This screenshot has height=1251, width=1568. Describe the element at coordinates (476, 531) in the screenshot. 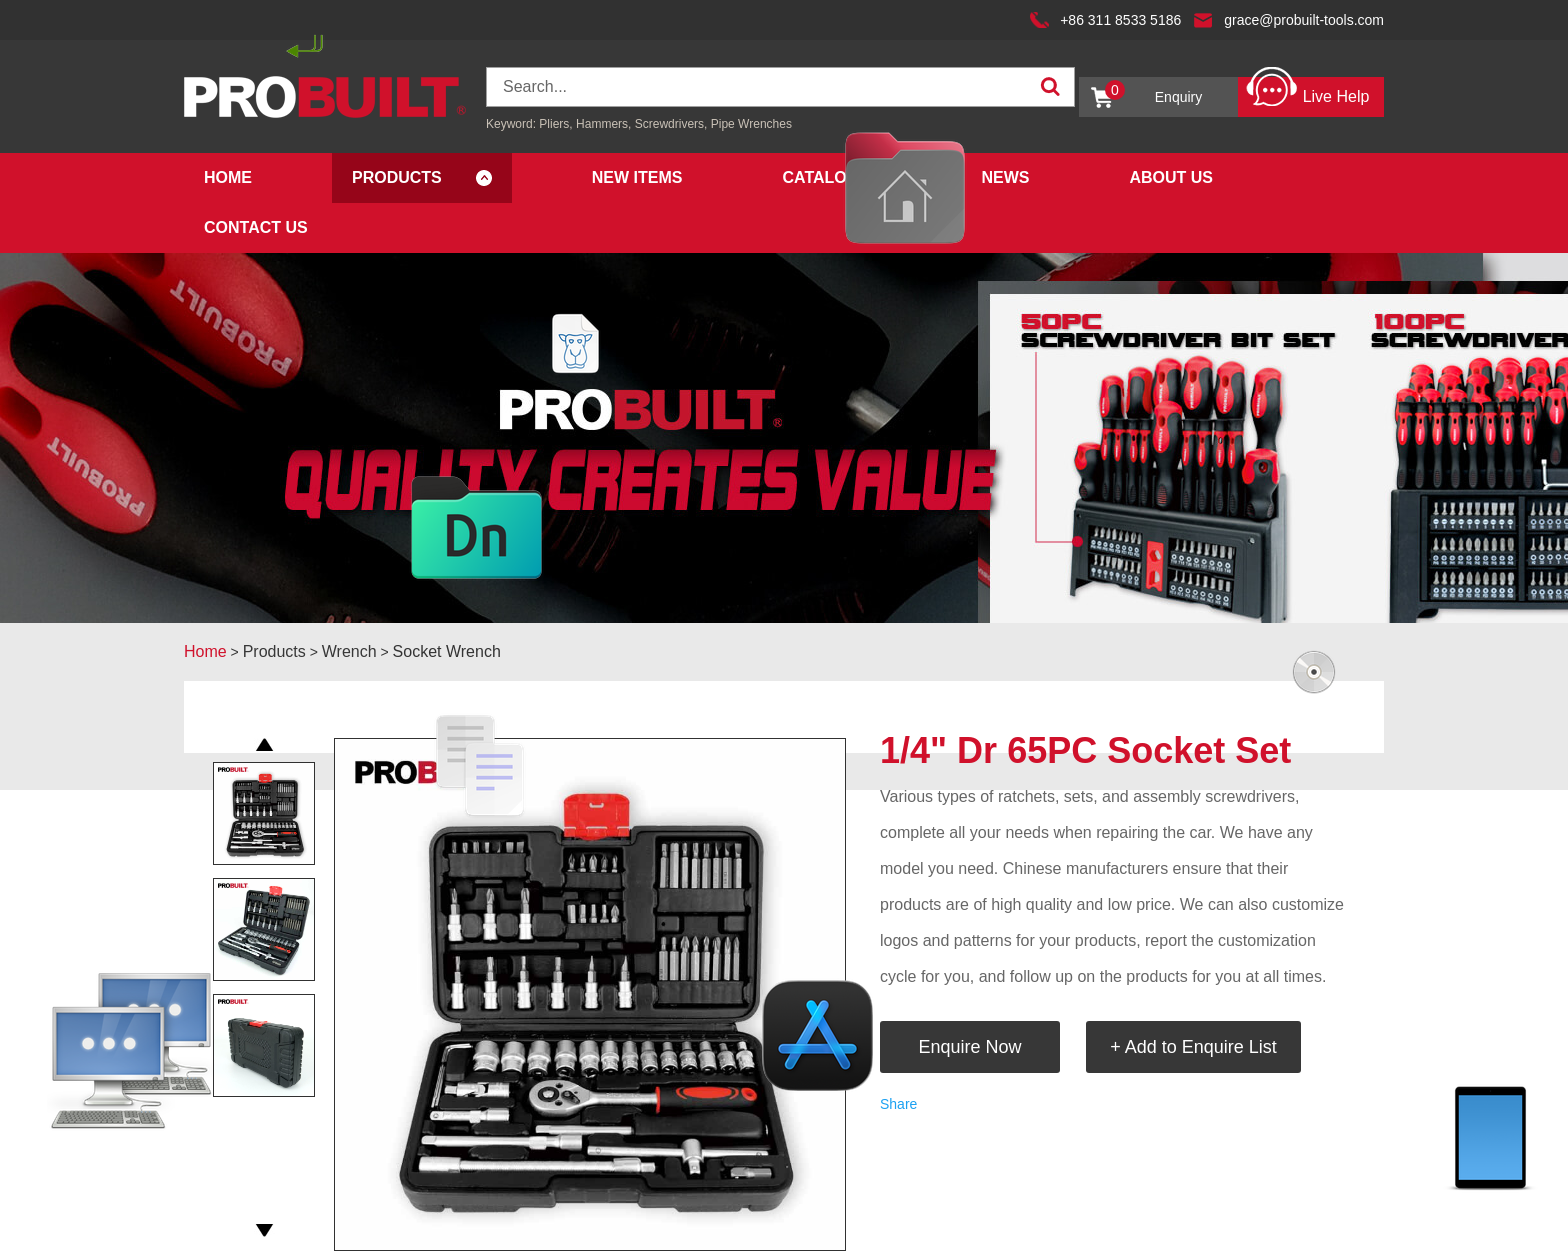

I see `open adobe dimension project files folder` at that location.